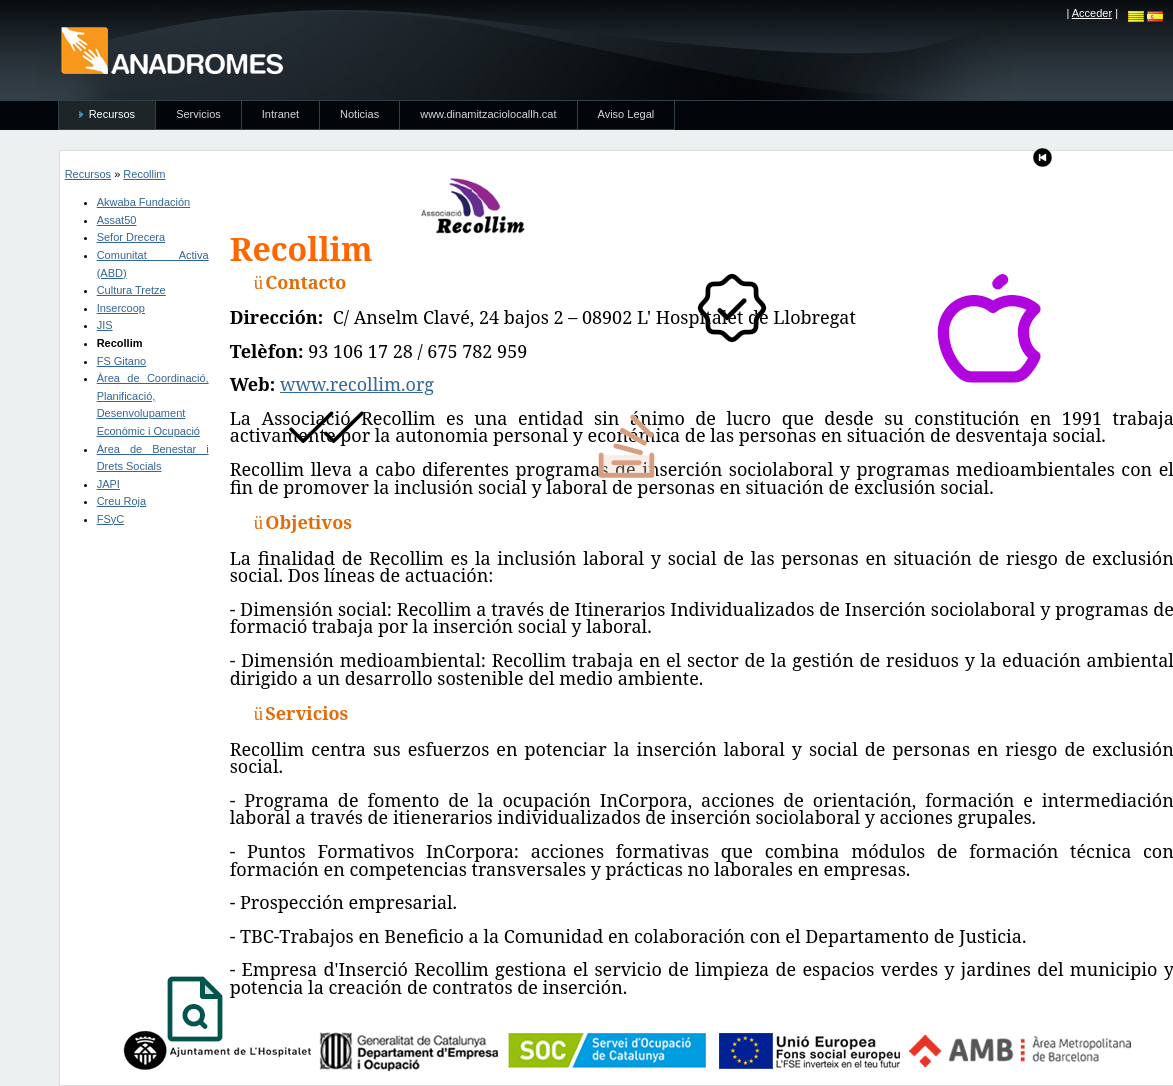 The width and height of the screenshot is (1173, 1086). I want to click on skip to previous track, so click(1042, 157).